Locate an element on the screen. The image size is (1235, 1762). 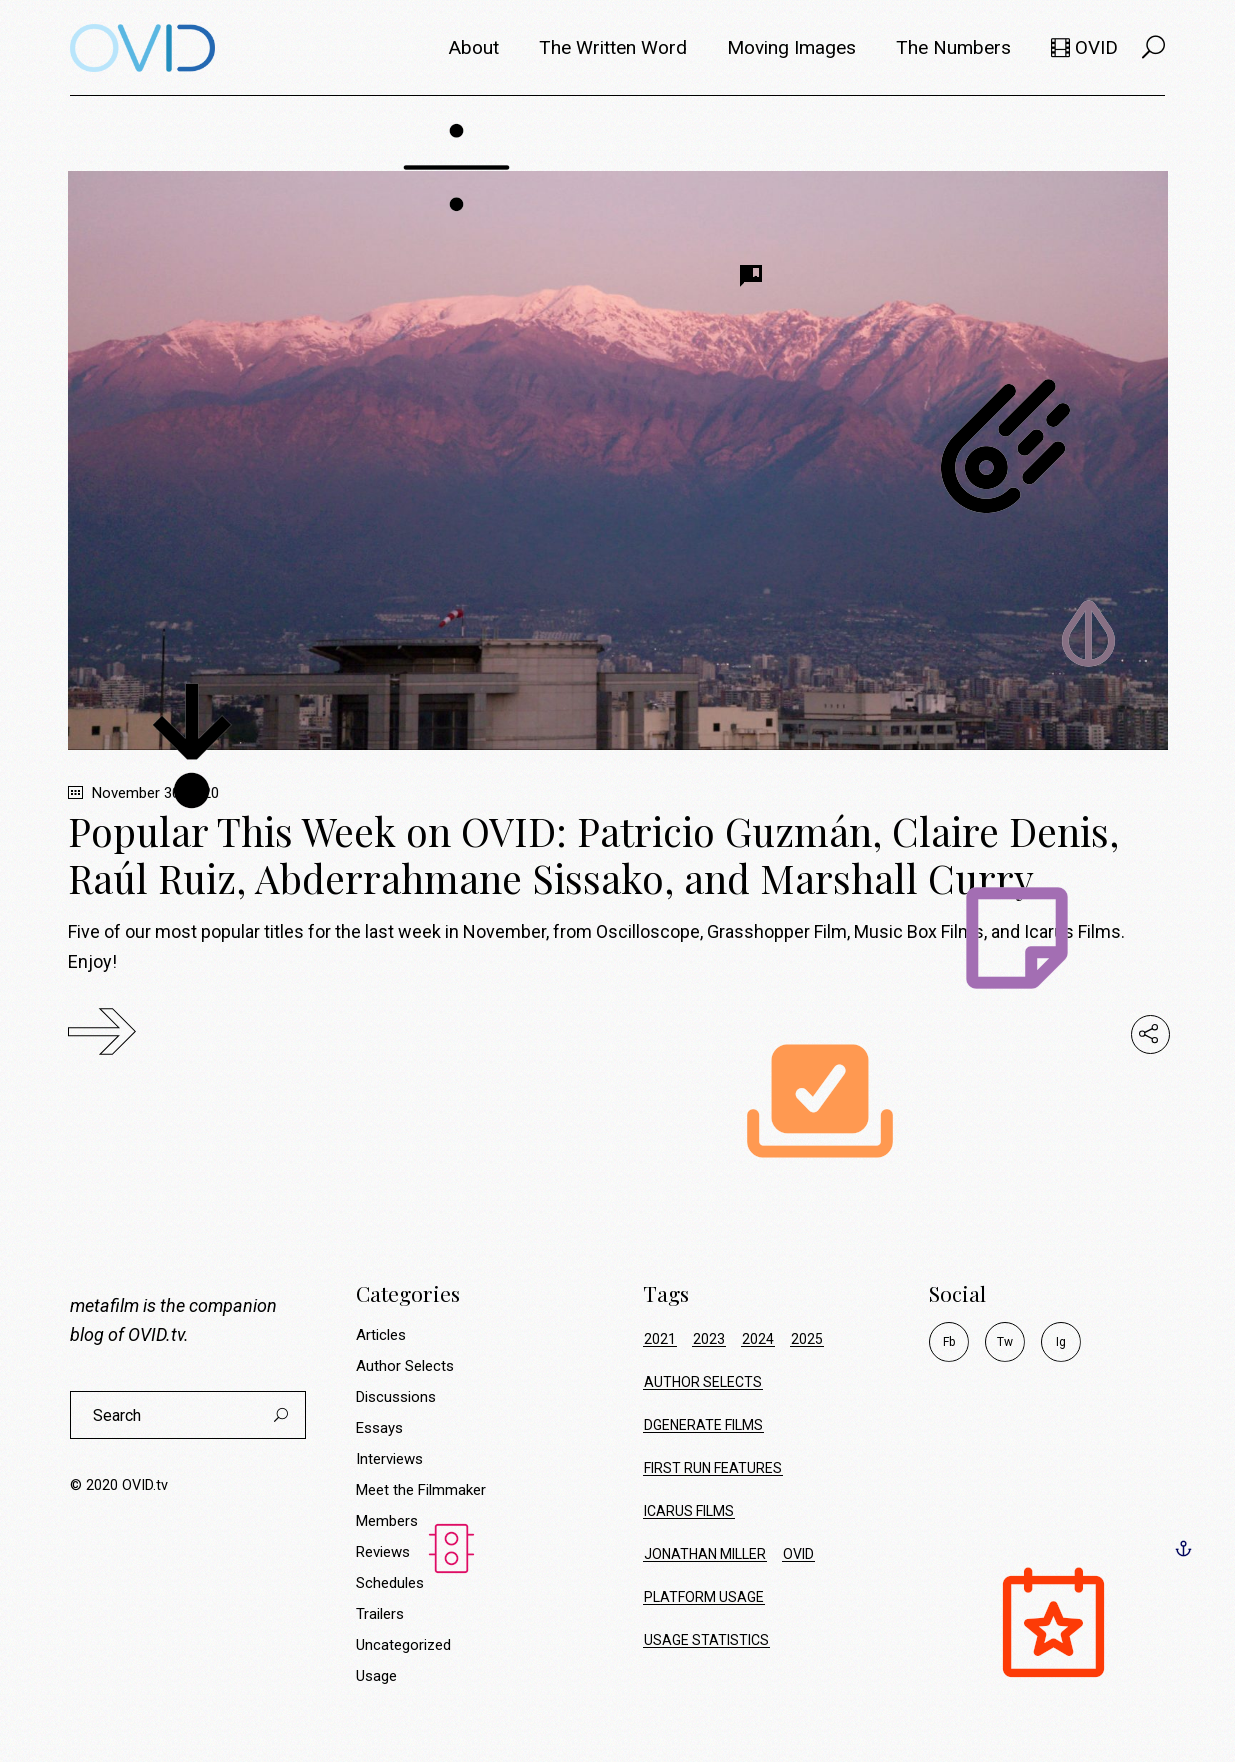
perform division operation is located at coordinates (456, 167).